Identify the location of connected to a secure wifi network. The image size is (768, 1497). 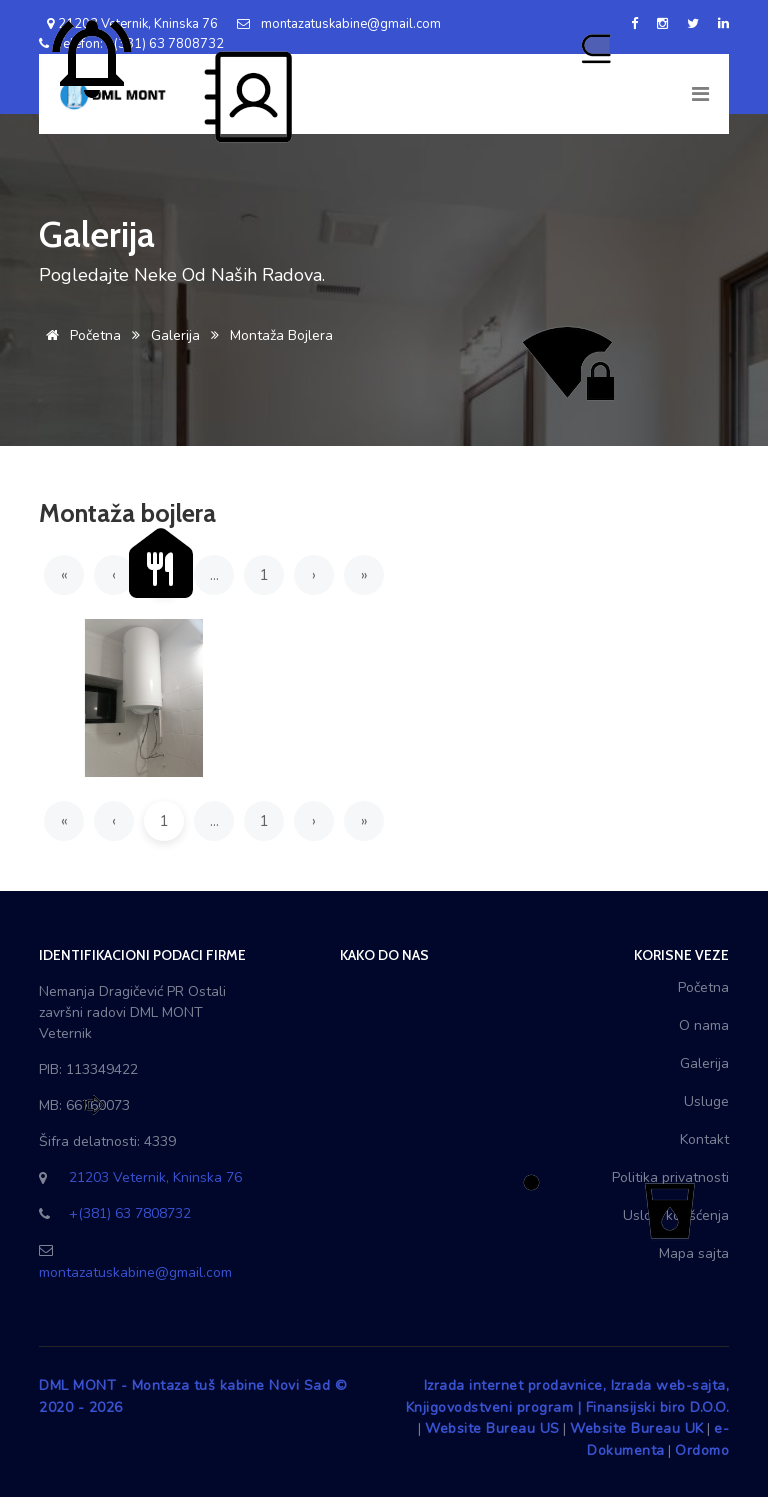
(567, 361).